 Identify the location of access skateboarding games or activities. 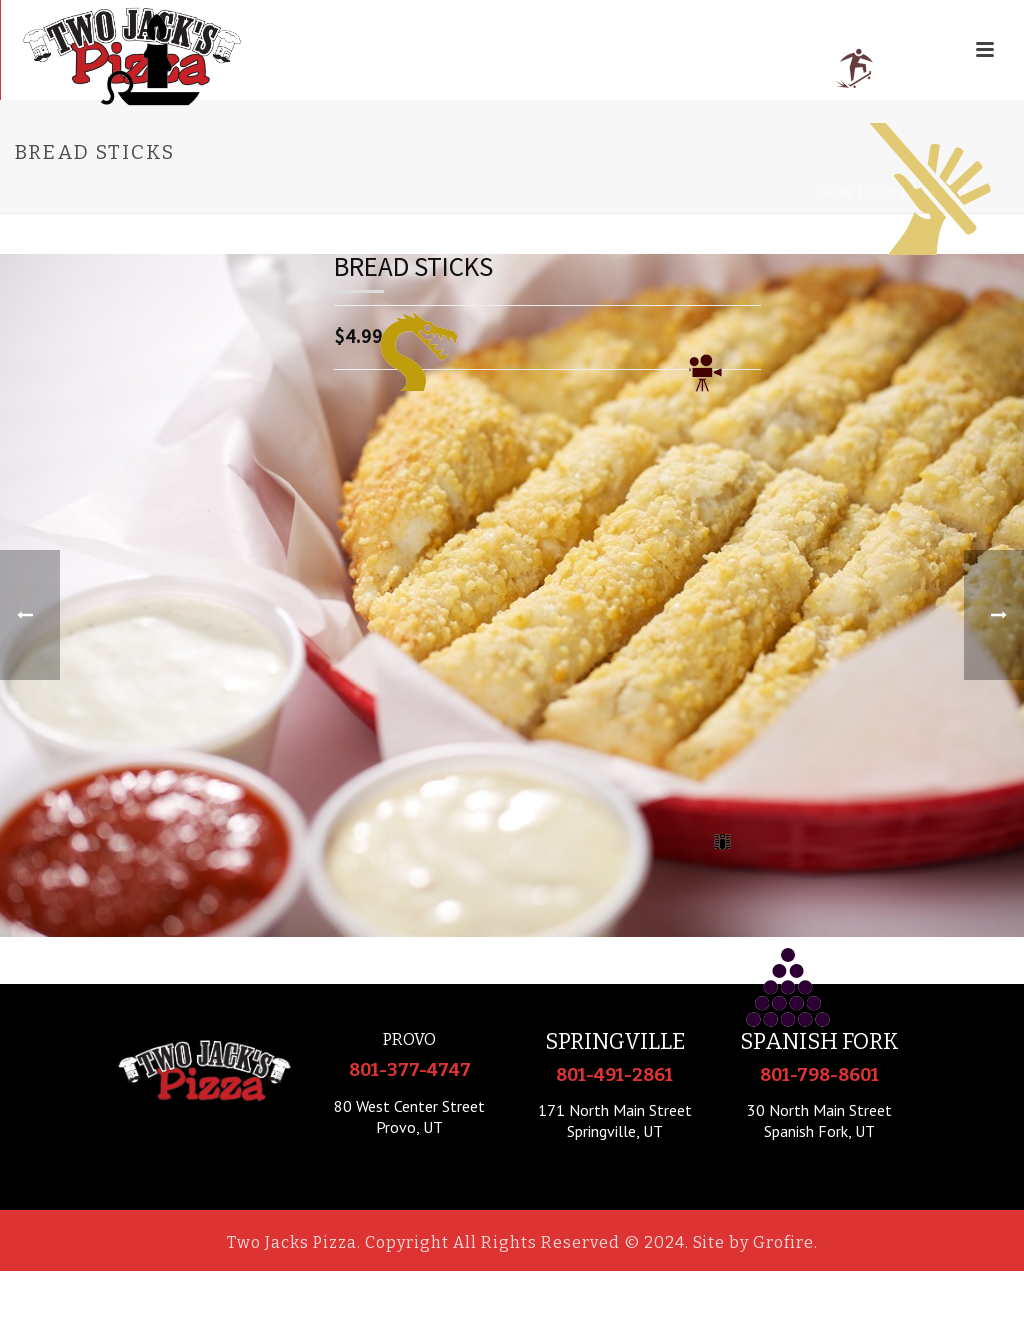
(855, 68).